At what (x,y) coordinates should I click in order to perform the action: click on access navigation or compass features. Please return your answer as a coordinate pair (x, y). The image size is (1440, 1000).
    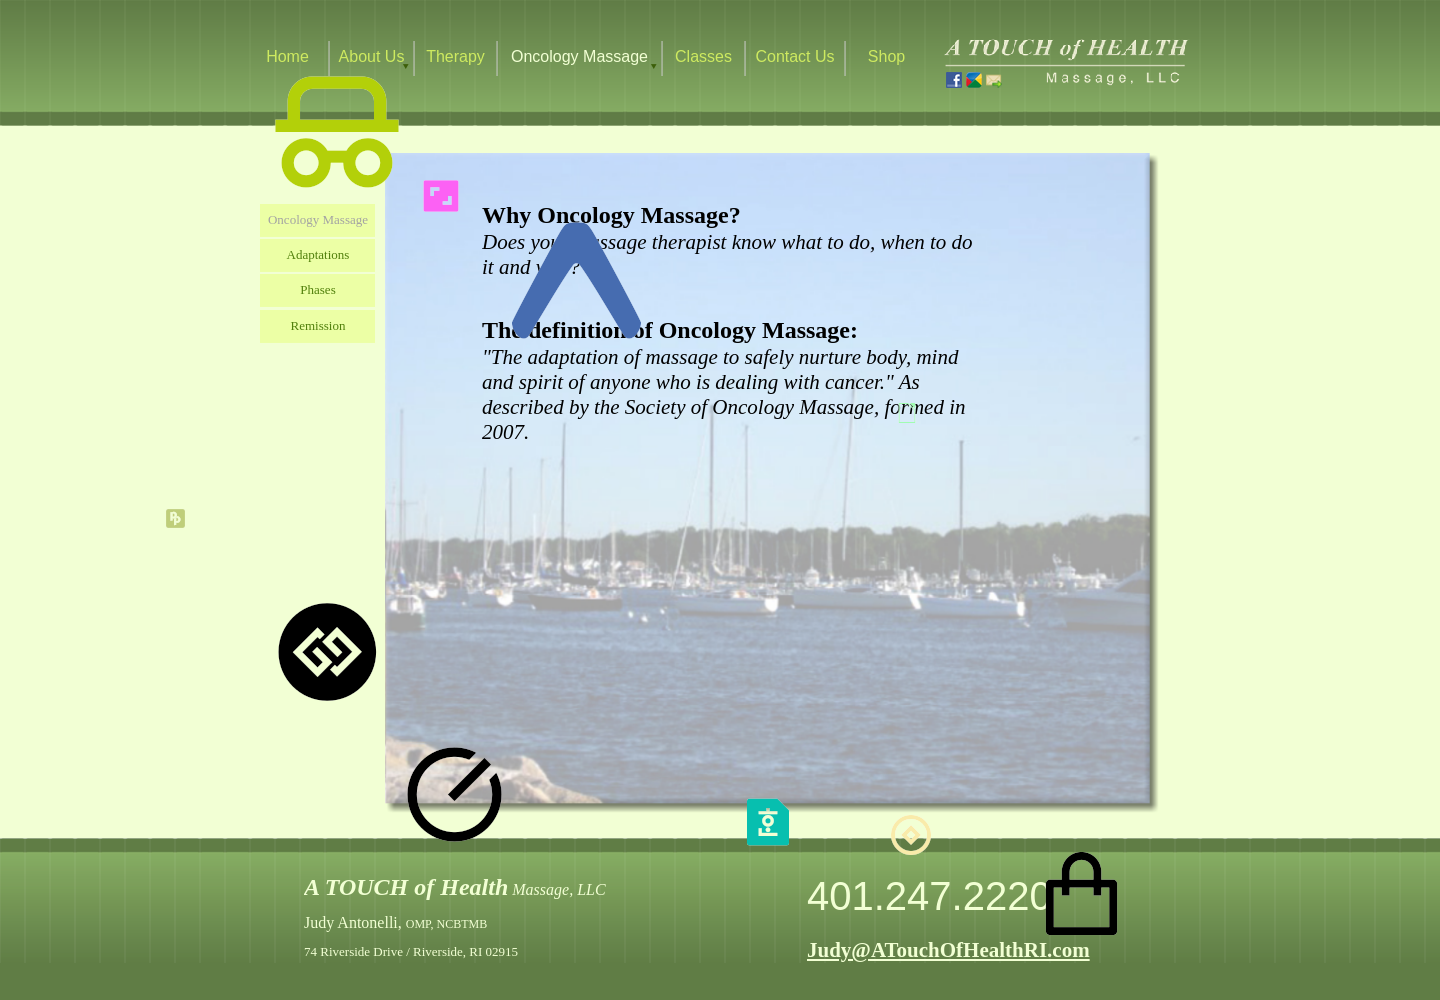
    Looking at the image, I should click on (454, 794).